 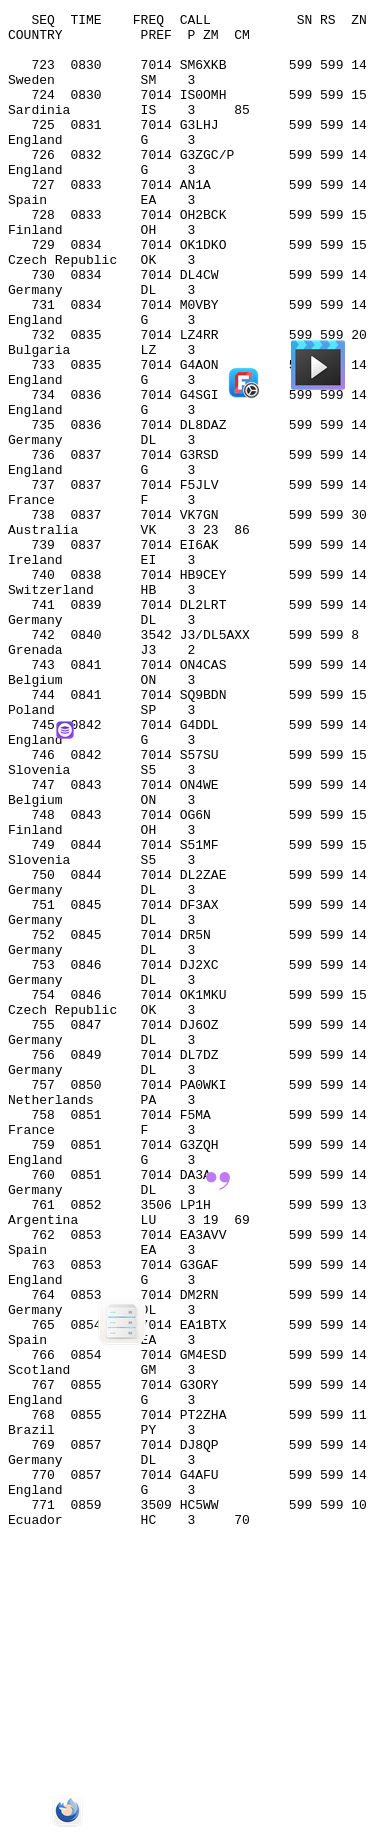 I want to click on open FreeCAD Link application, so click(x=243, y=382).